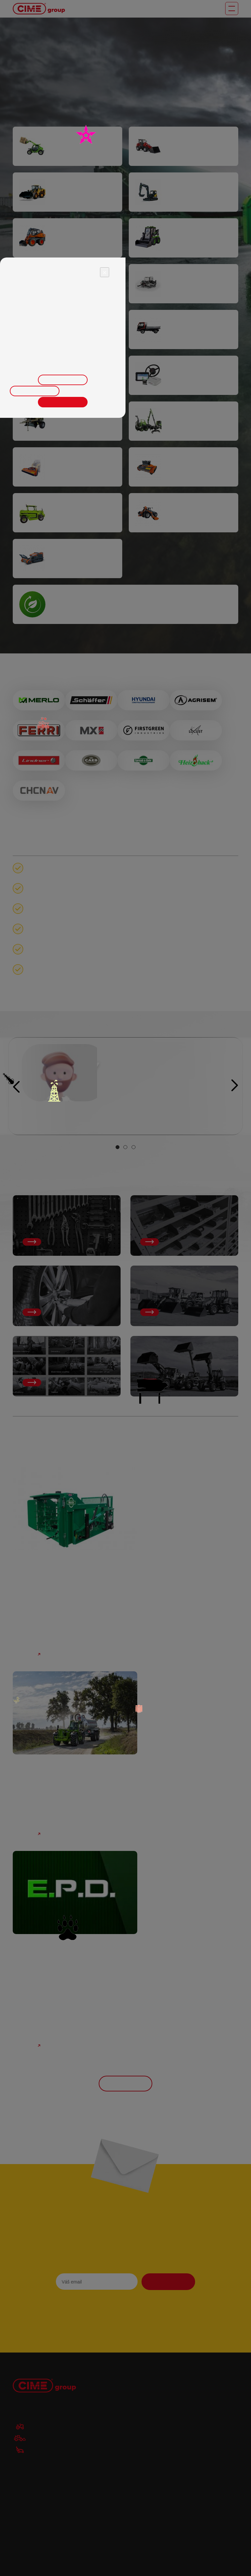 This screenshot has width=251, height=2576. Describe the element at coordinates (139, 1709) in the screenshot. I see `select ancient roman armor piece` at that location.